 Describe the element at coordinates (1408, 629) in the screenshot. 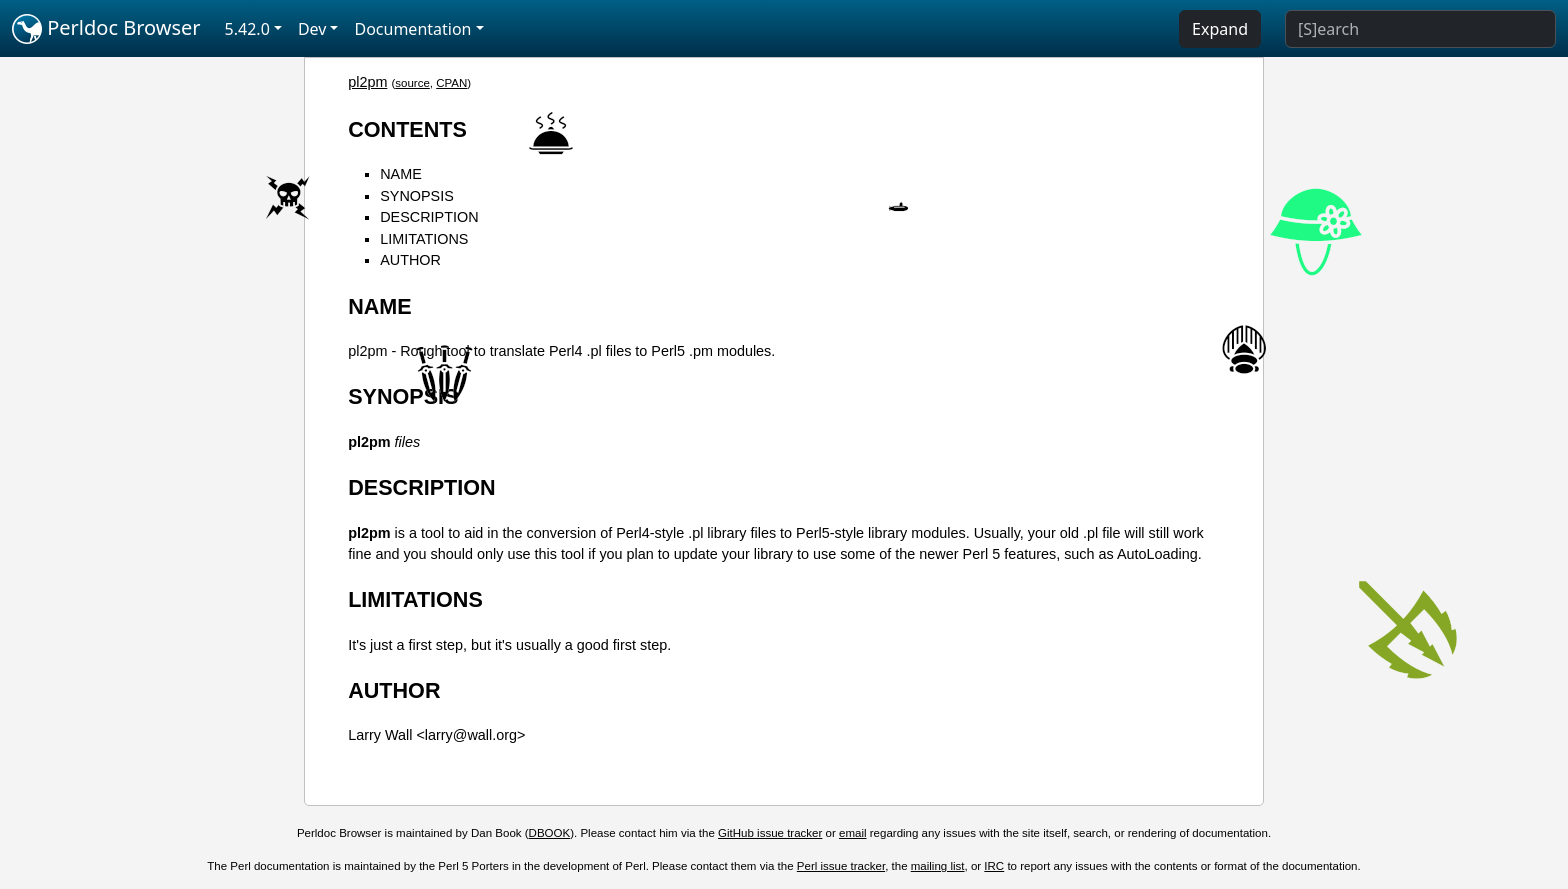

I see `select harpoon or trident weapon` at that location.